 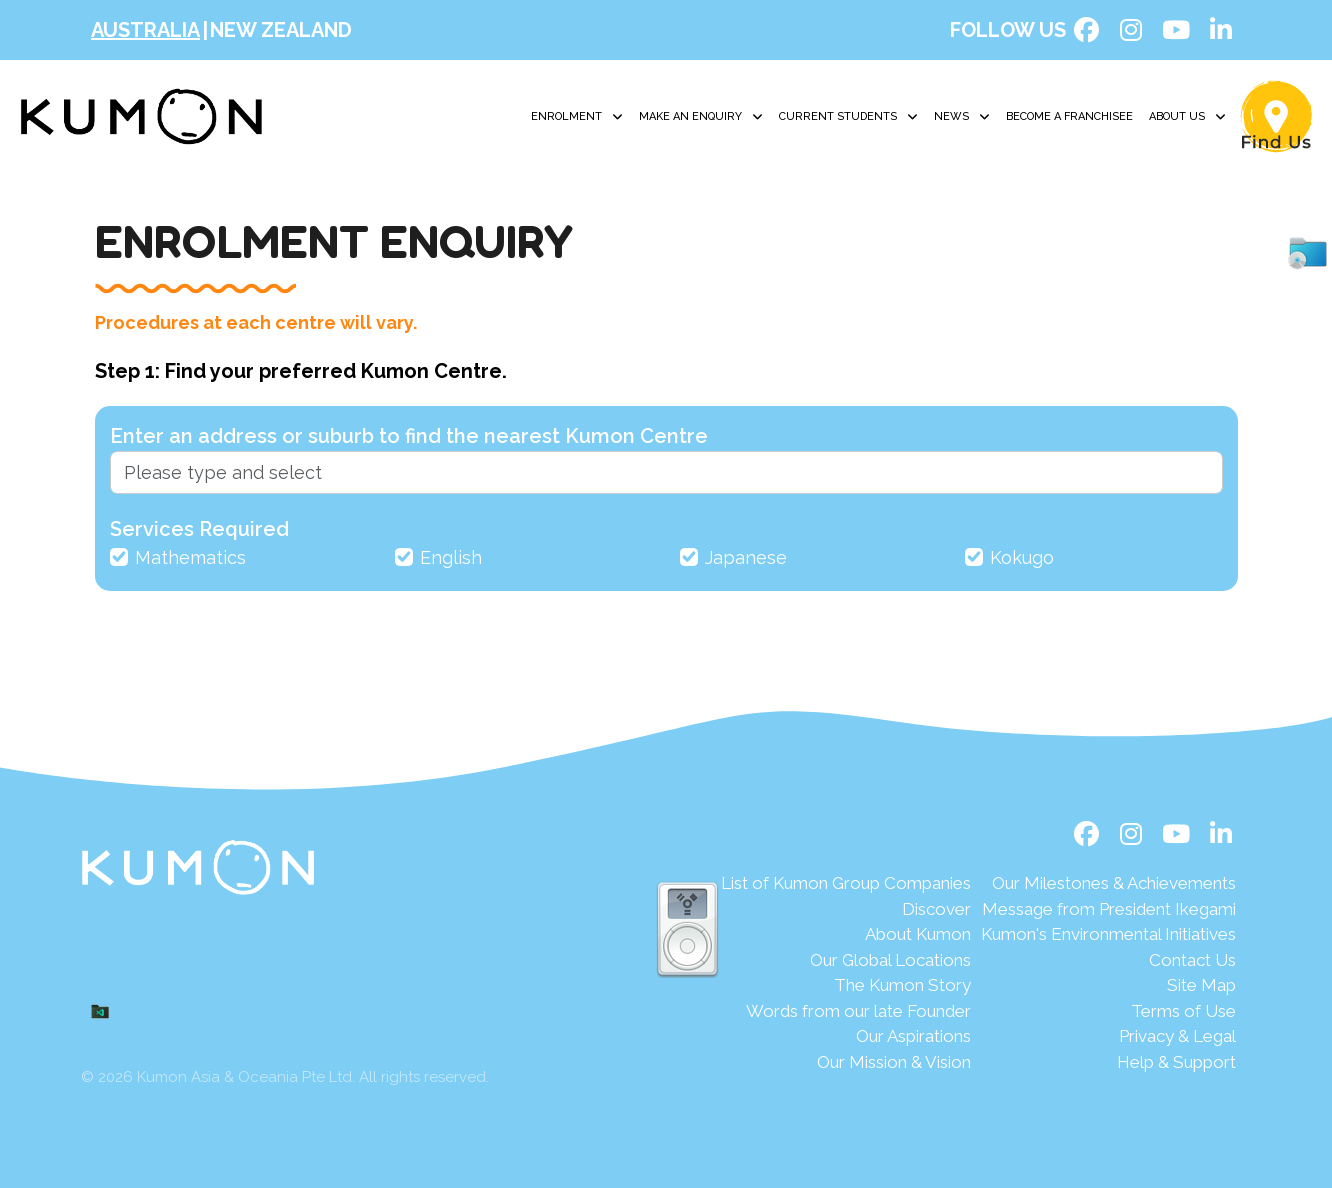 I want to click on folder containing VS Code Insider projects, so click(x=100, y=1012).